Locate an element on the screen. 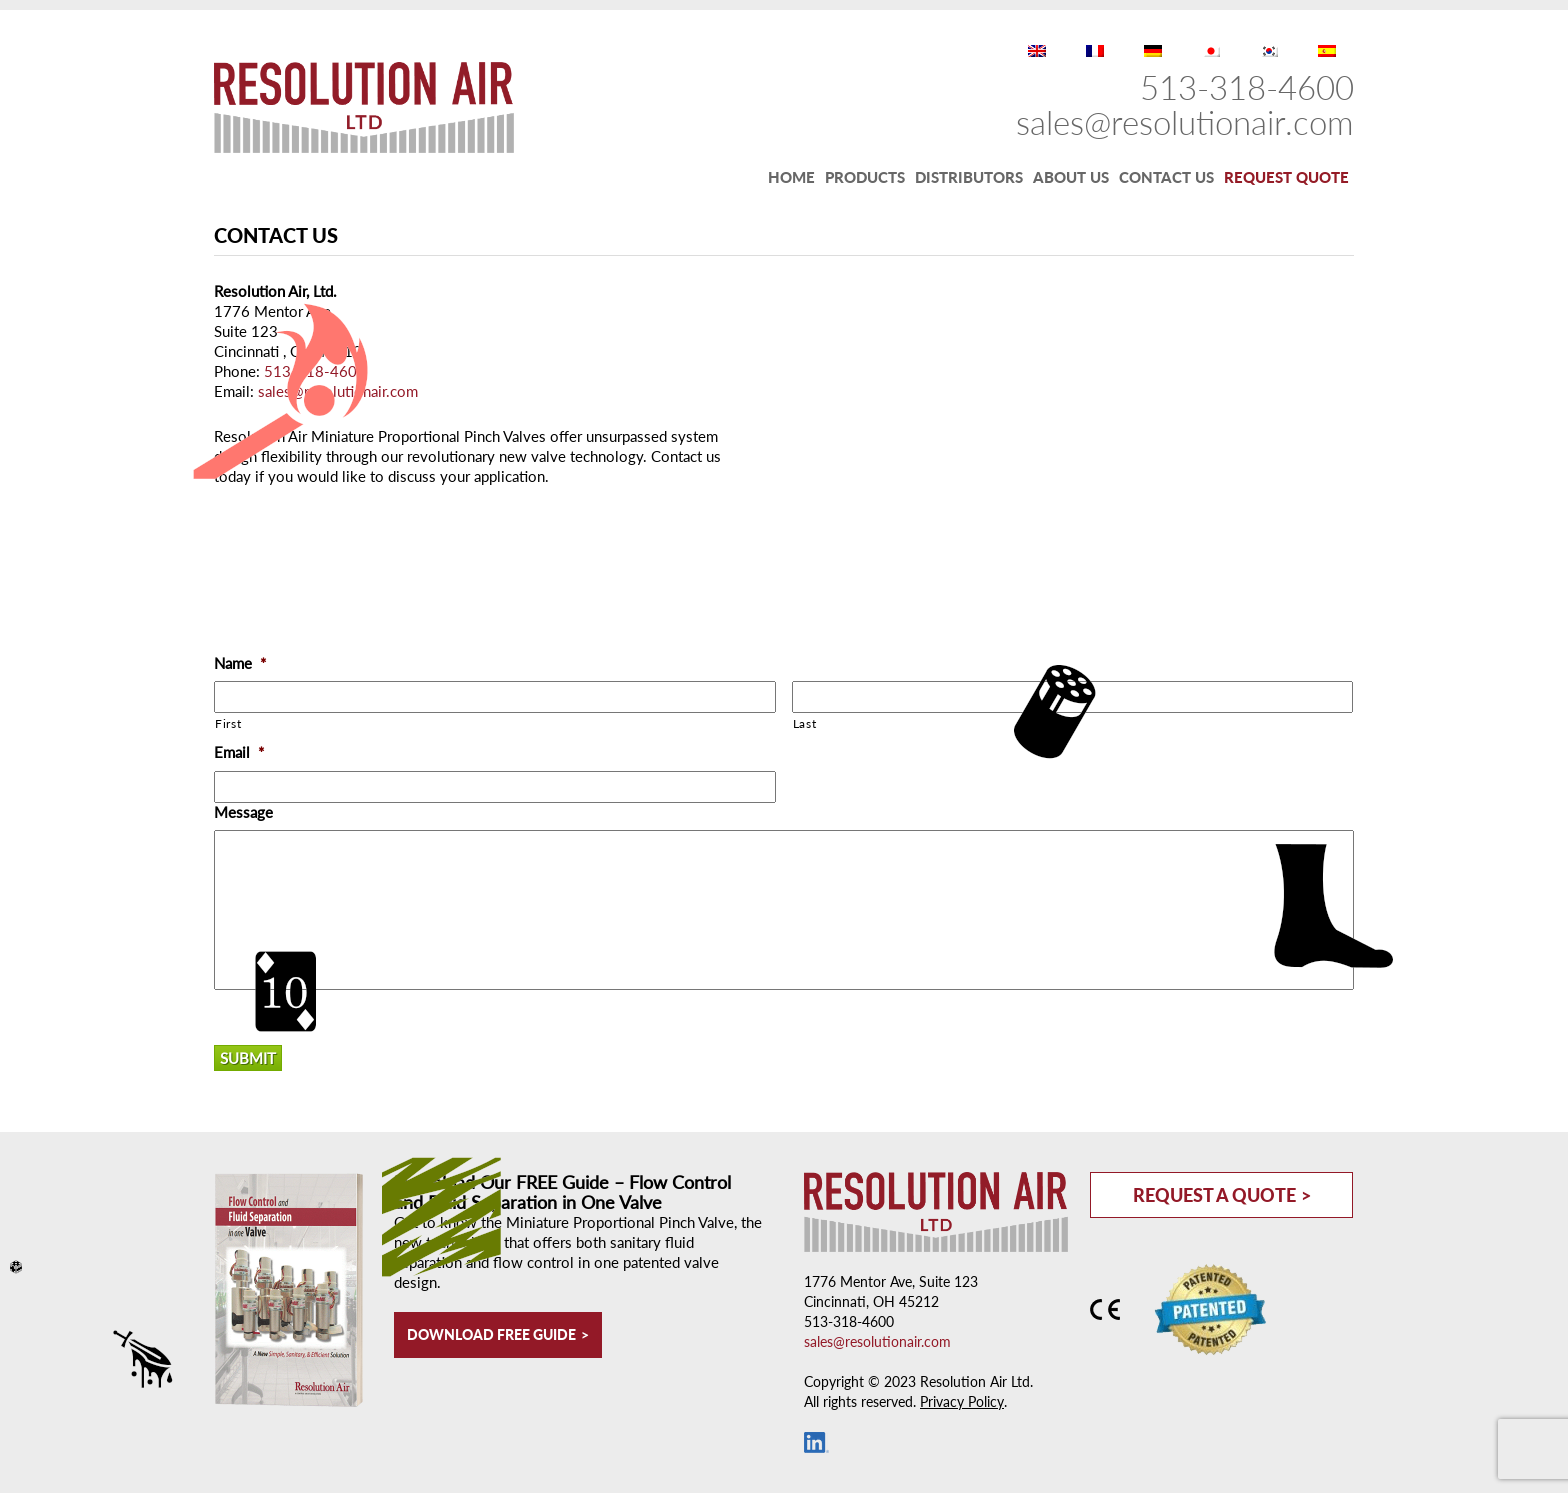  indicates a critical hit or fatal attack in combat is located at coordinates (143, 1358).